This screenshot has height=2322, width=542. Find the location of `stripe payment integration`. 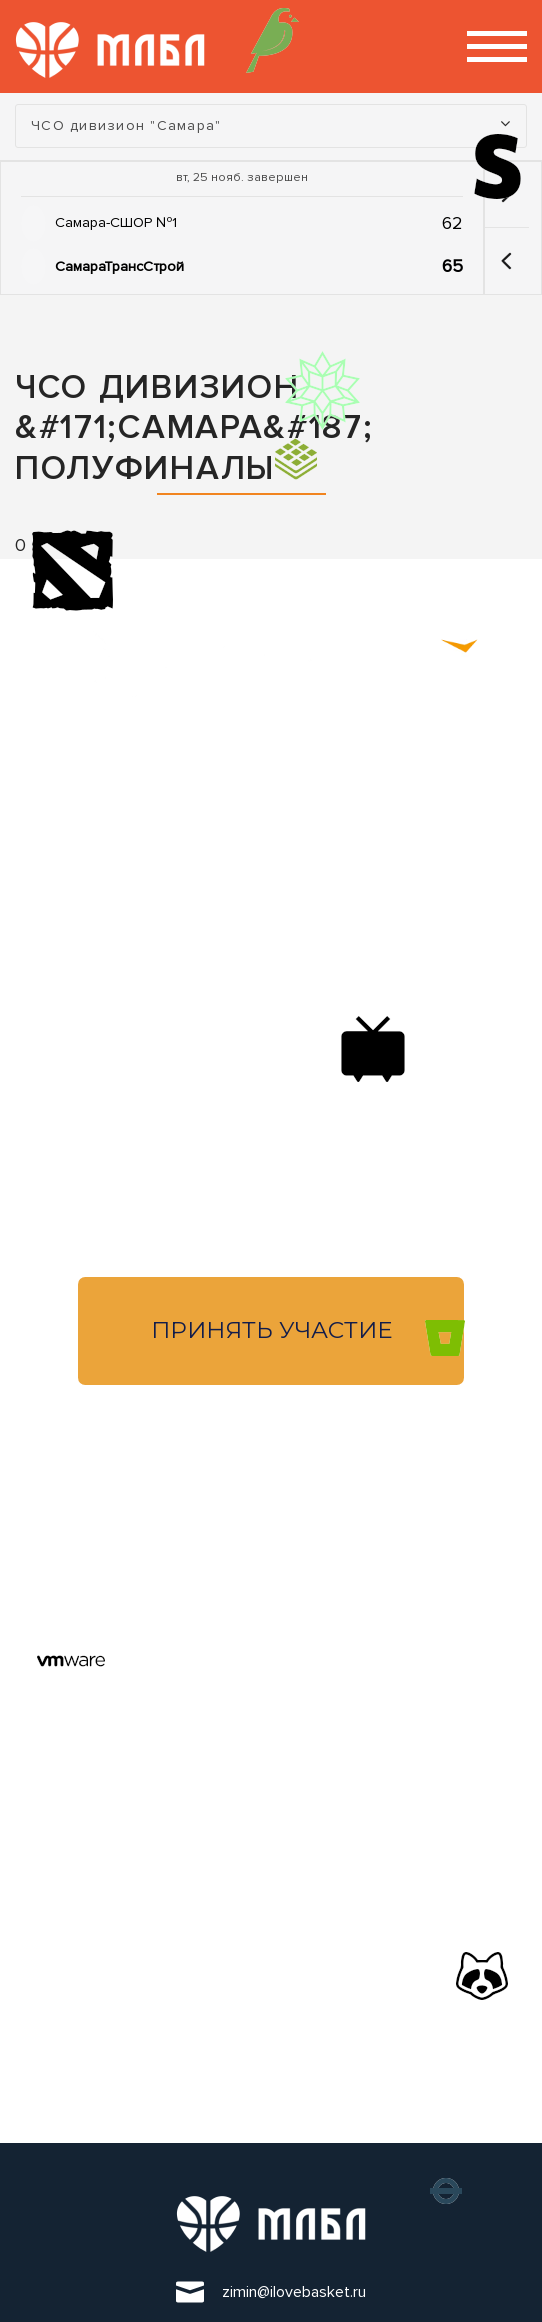

stripe payment integration is located at coordinates (497, 166).